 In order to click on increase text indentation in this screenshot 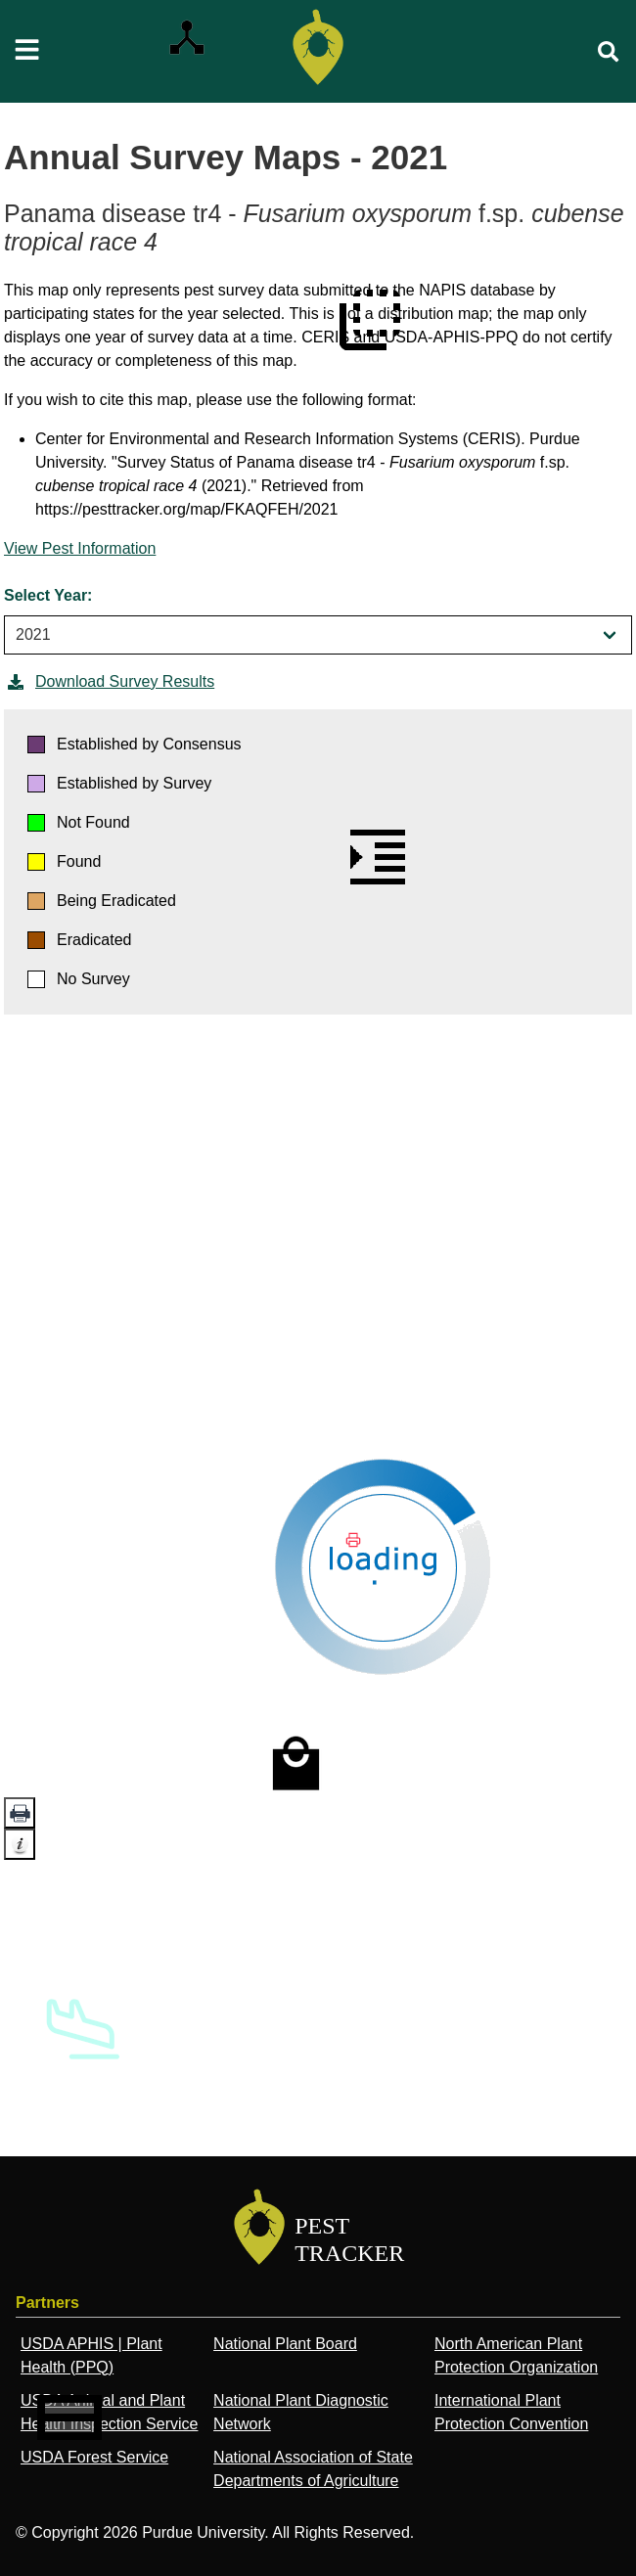, I will do `click(378, 857)`.